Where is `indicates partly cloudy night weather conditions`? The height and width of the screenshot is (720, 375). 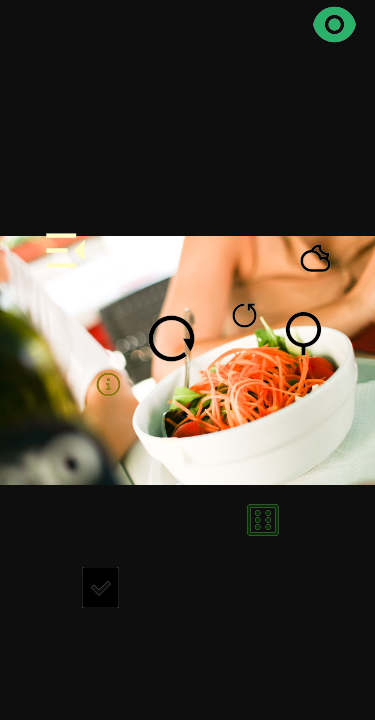 indicates partly cloudy night weather conditions is located at coordinates (315, 259).